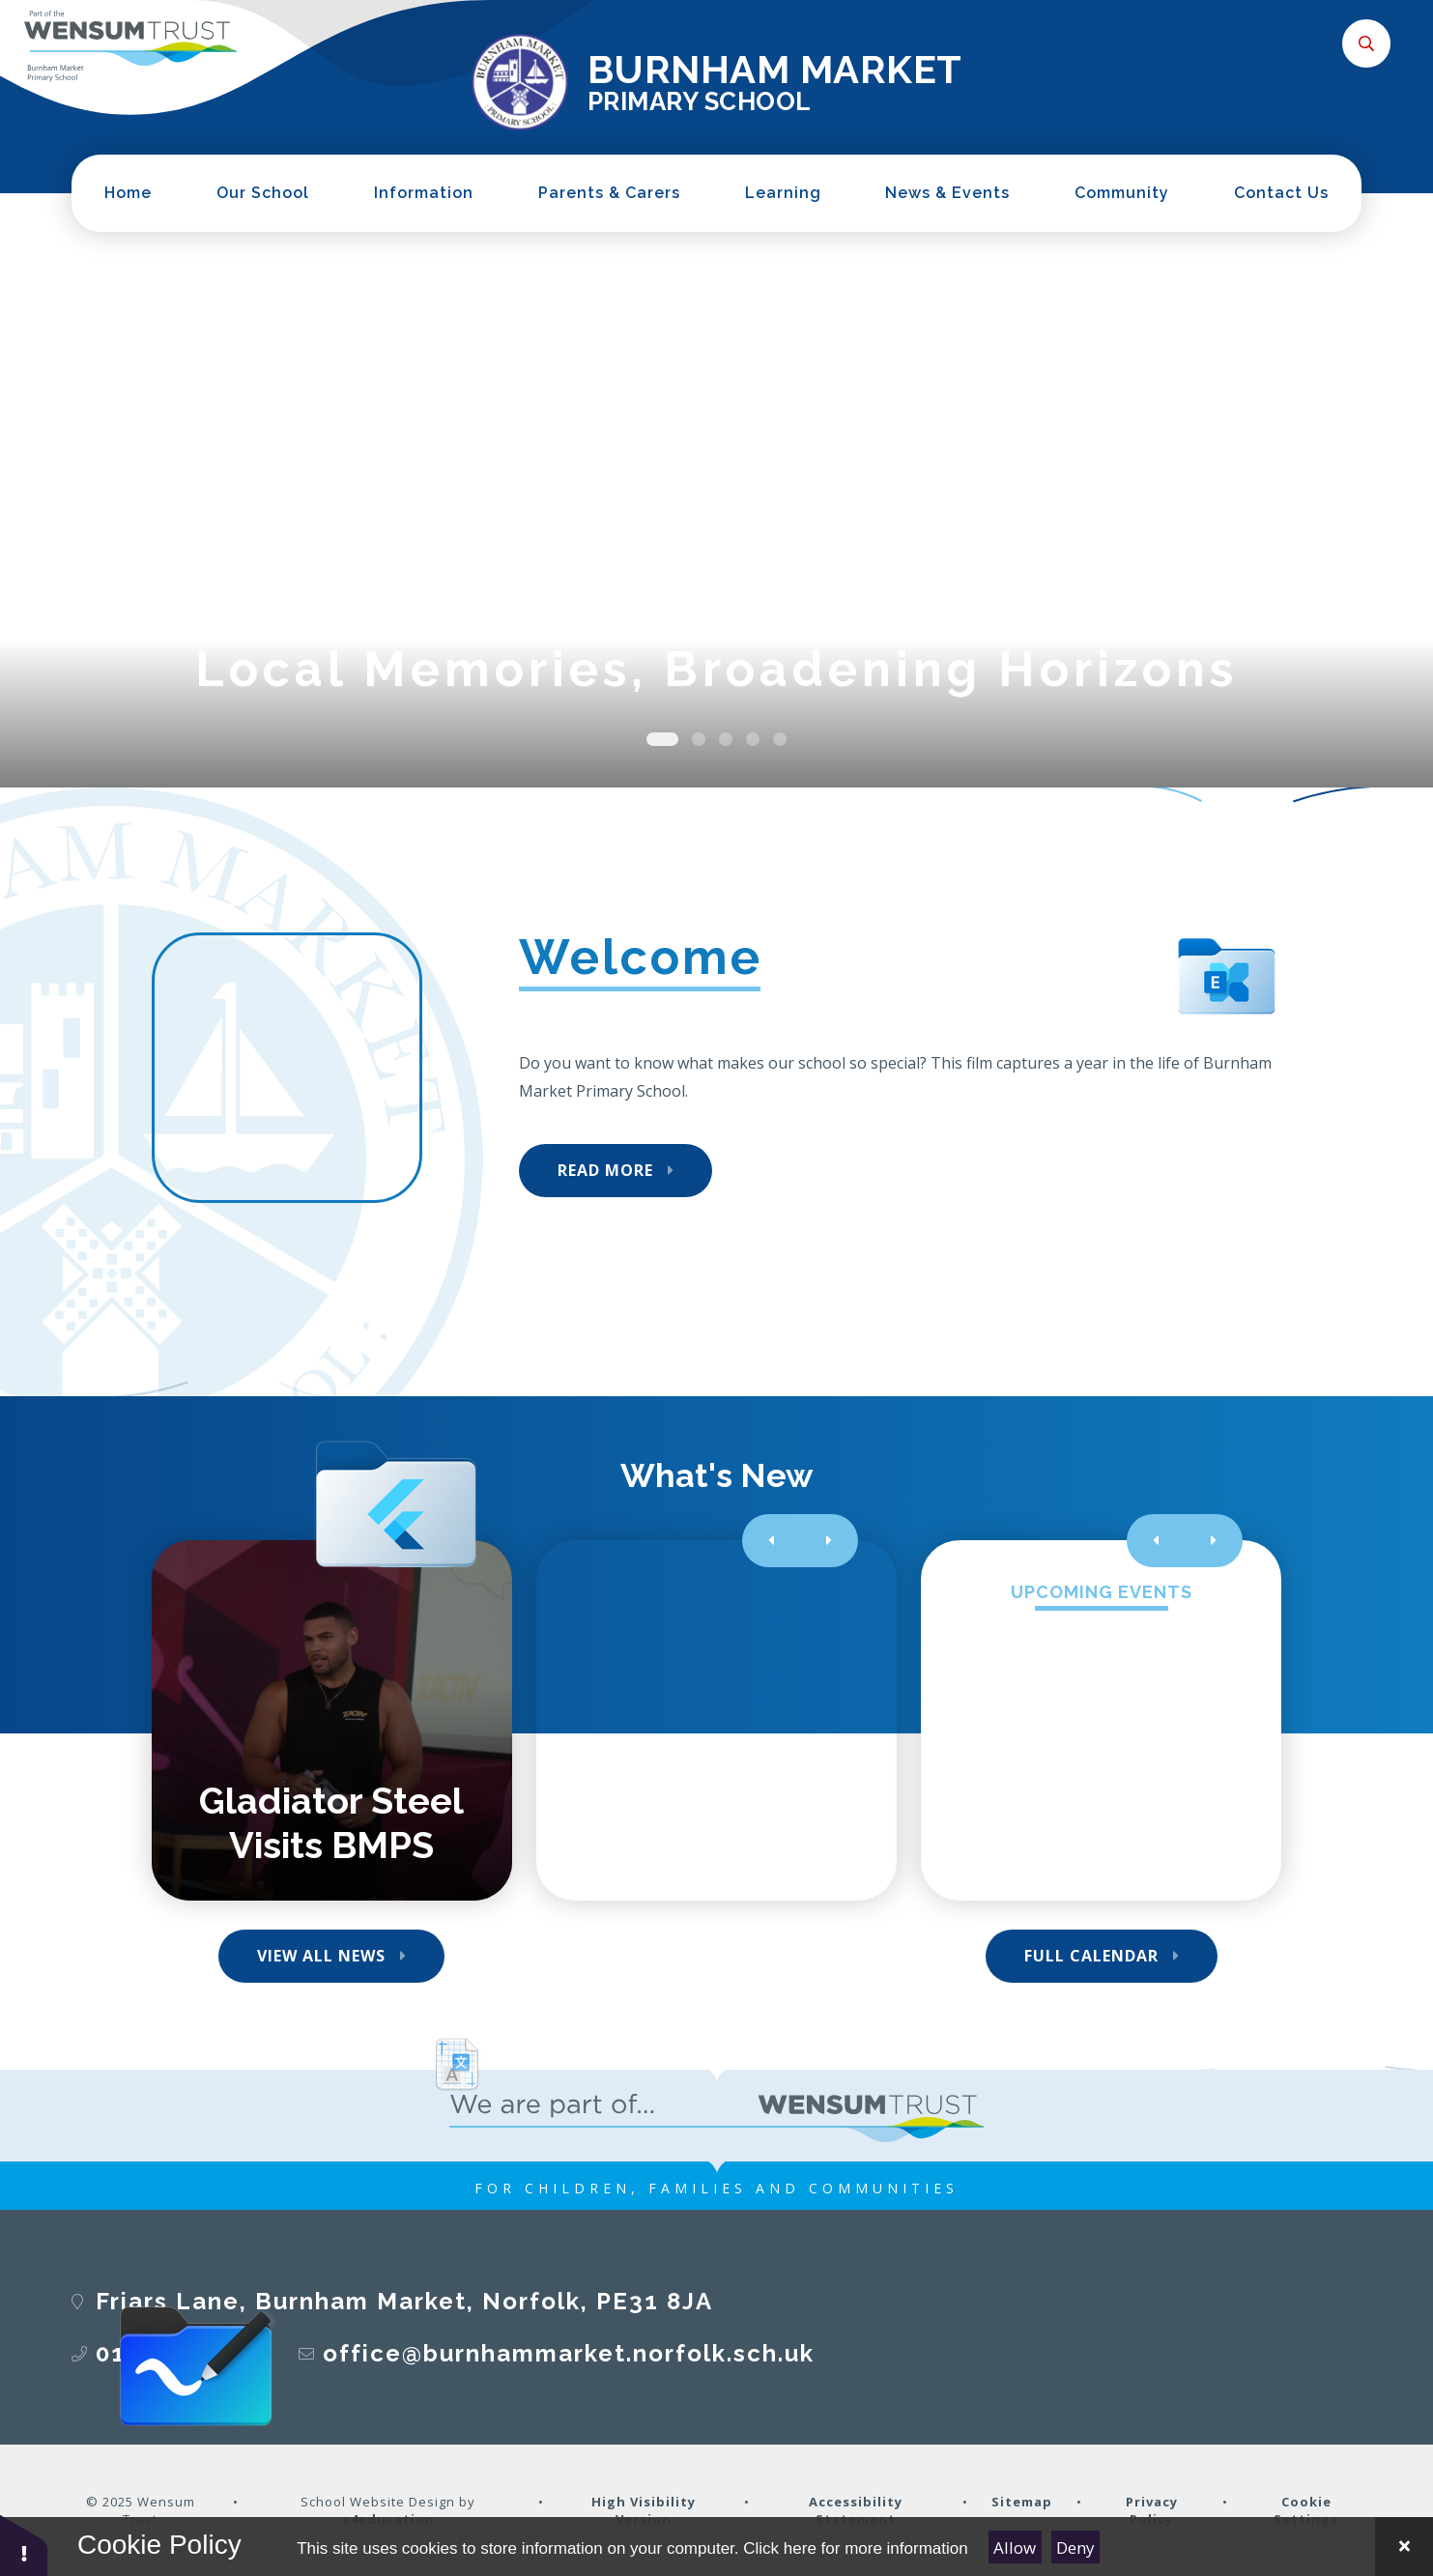  I want to click on open microsoft whiteboard files folder, so click(195, 2370).